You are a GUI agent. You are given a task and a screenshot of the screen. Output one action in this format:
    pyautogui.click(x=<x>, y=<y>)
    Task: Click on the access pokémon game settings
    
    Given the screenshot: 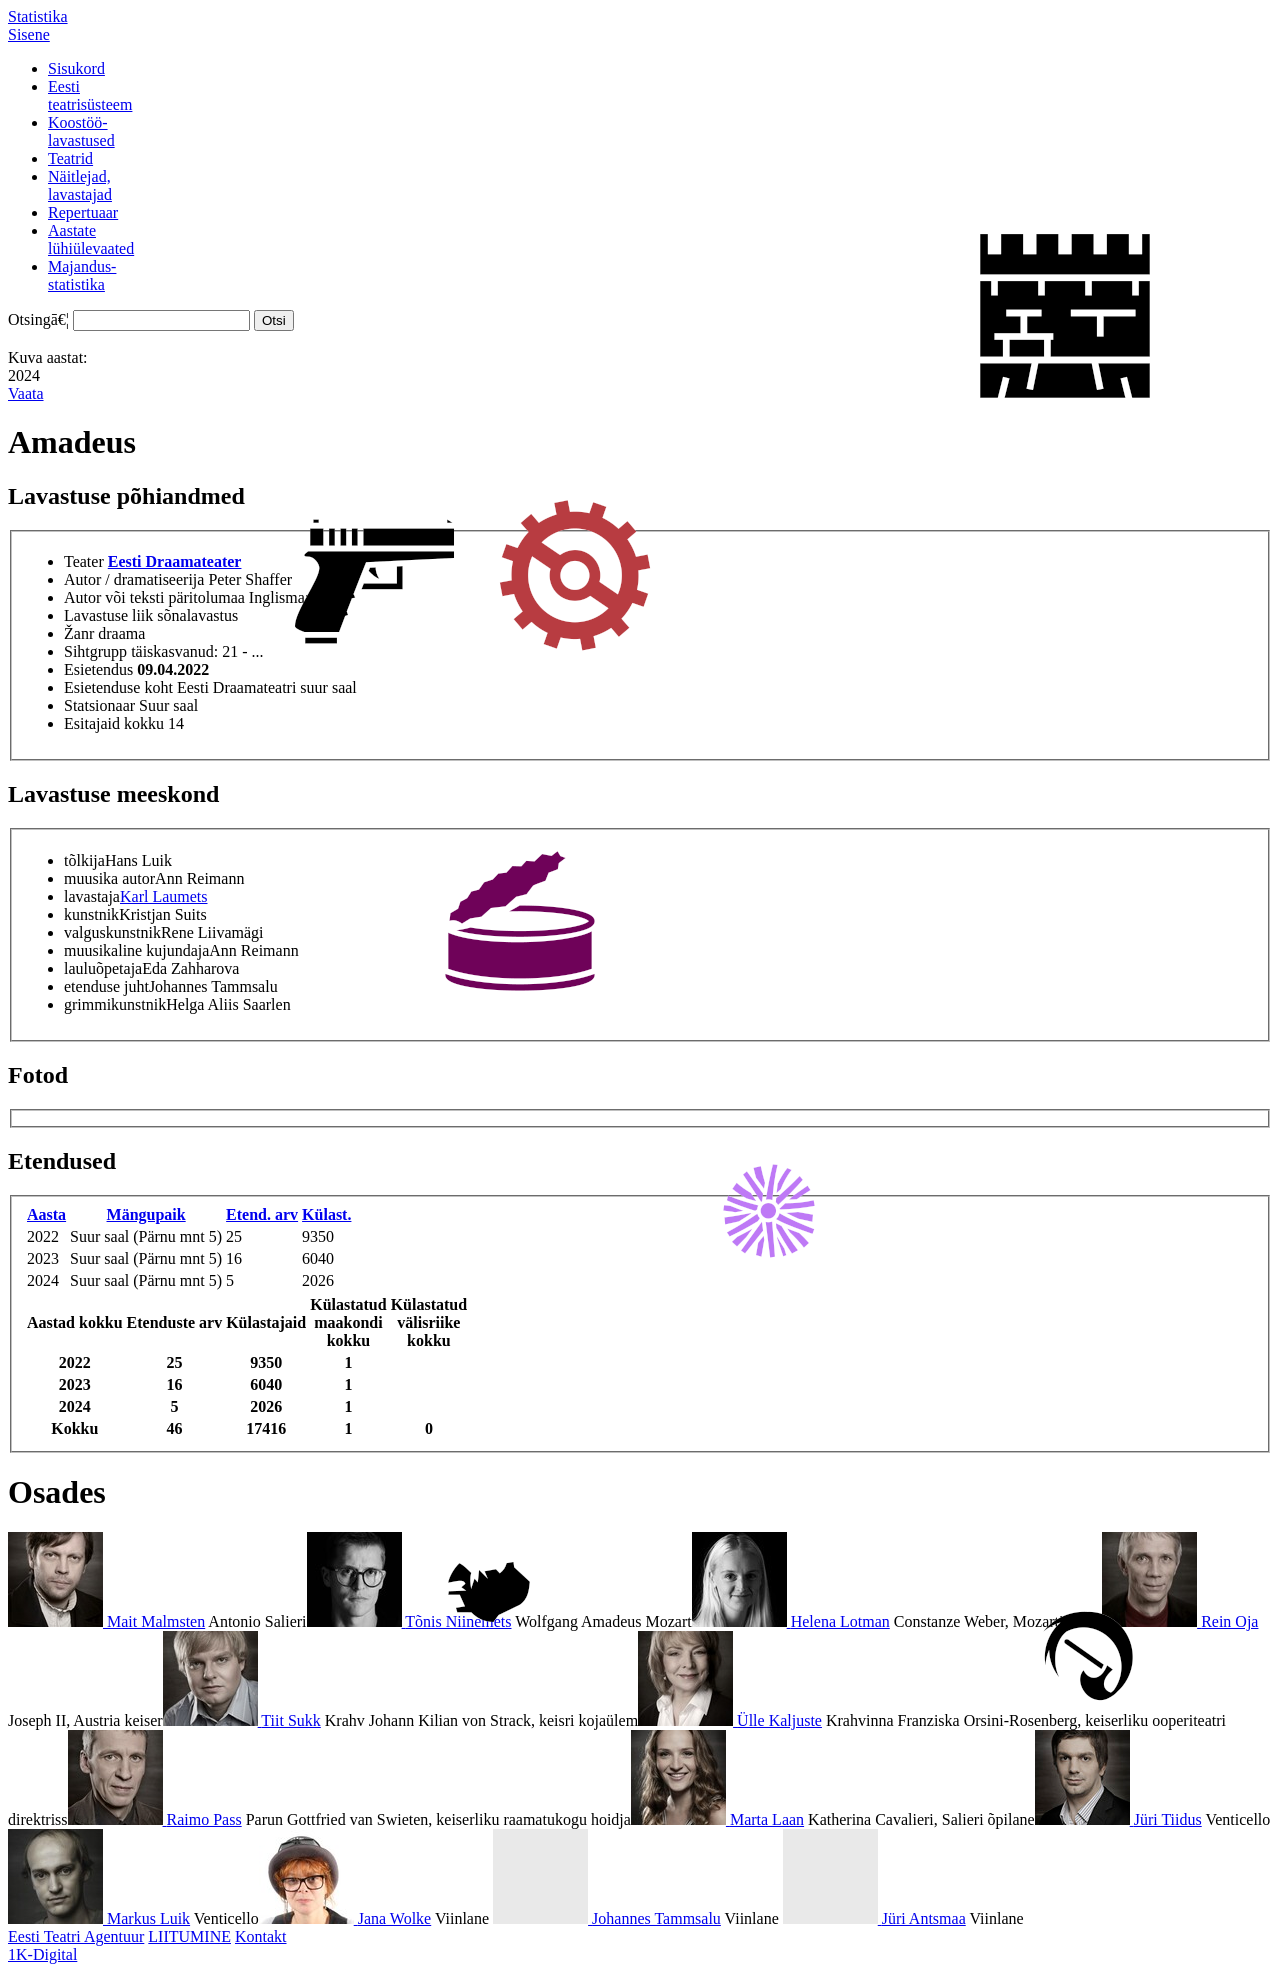 What is the action you would take?
    pyautogui.click(x=574, y=574)
    